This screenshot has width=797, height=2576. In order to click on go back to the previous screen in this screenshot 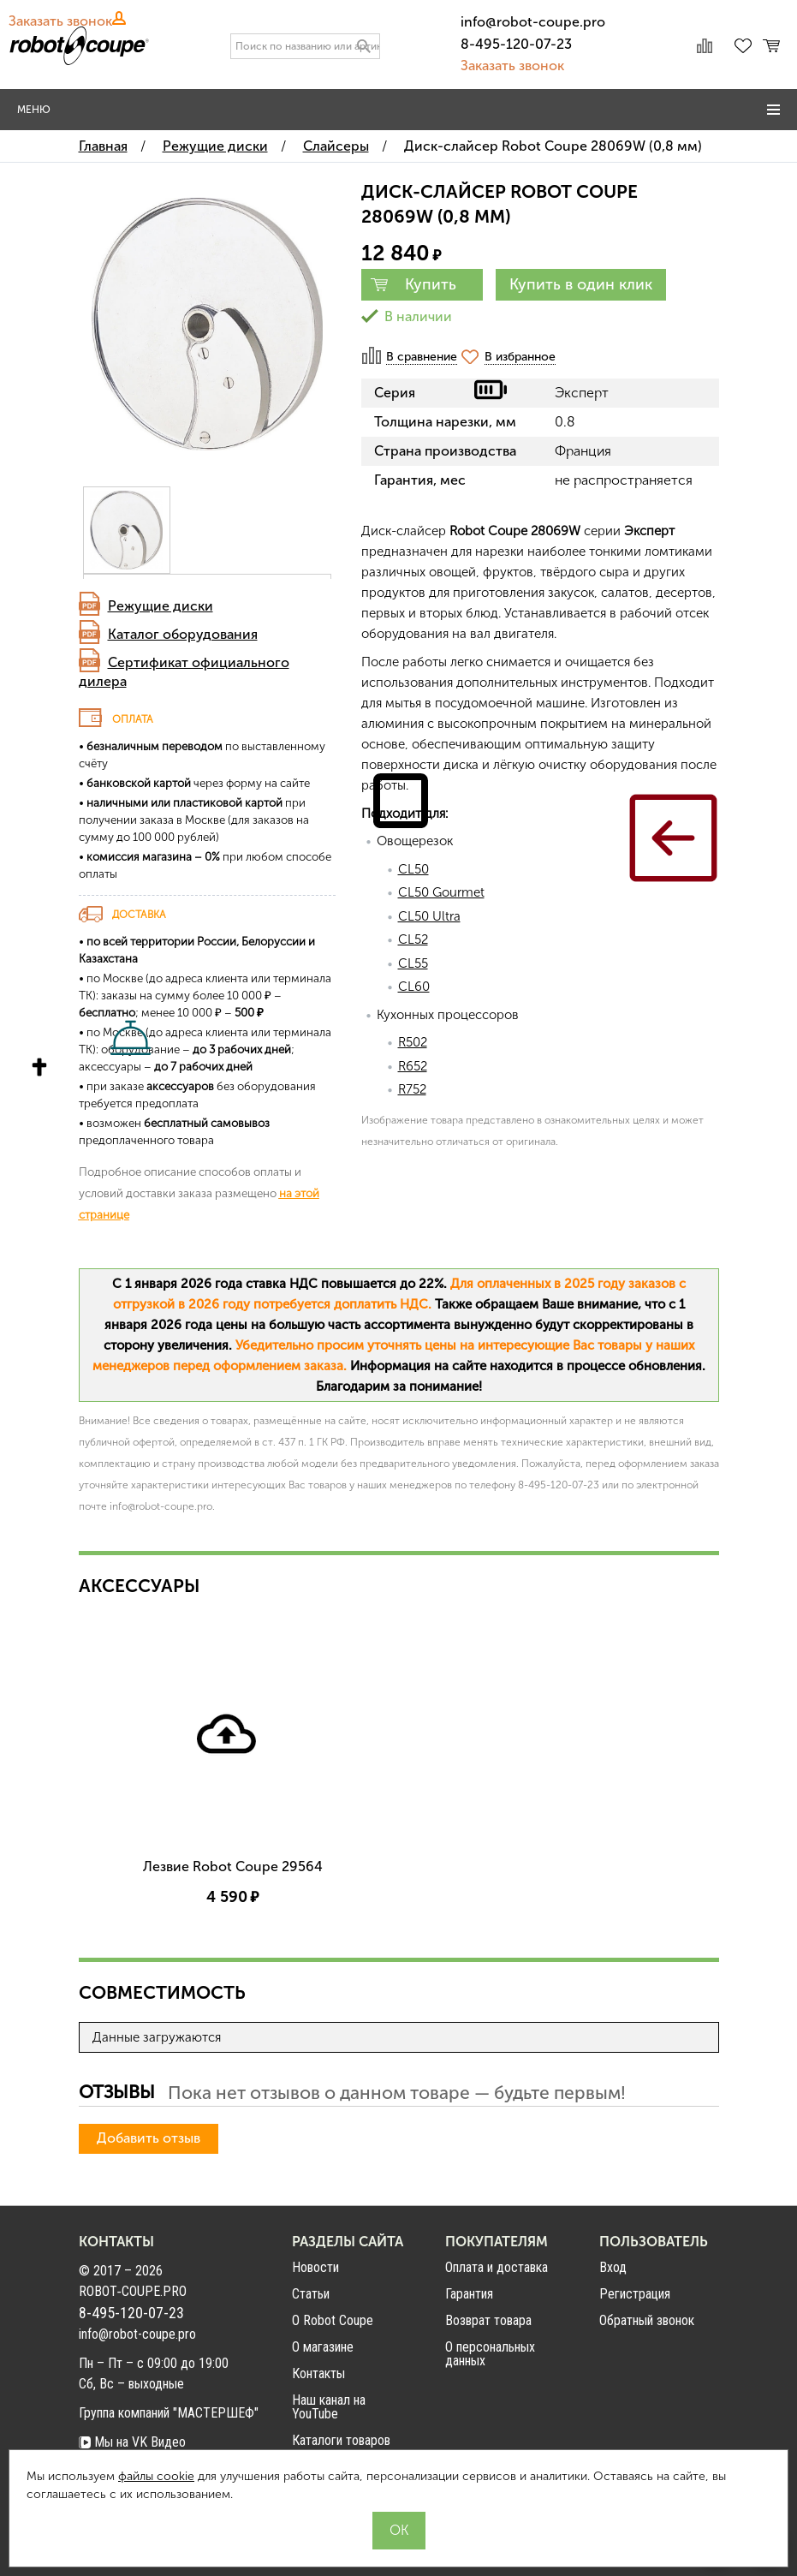, I will do `click(673, 838)`.